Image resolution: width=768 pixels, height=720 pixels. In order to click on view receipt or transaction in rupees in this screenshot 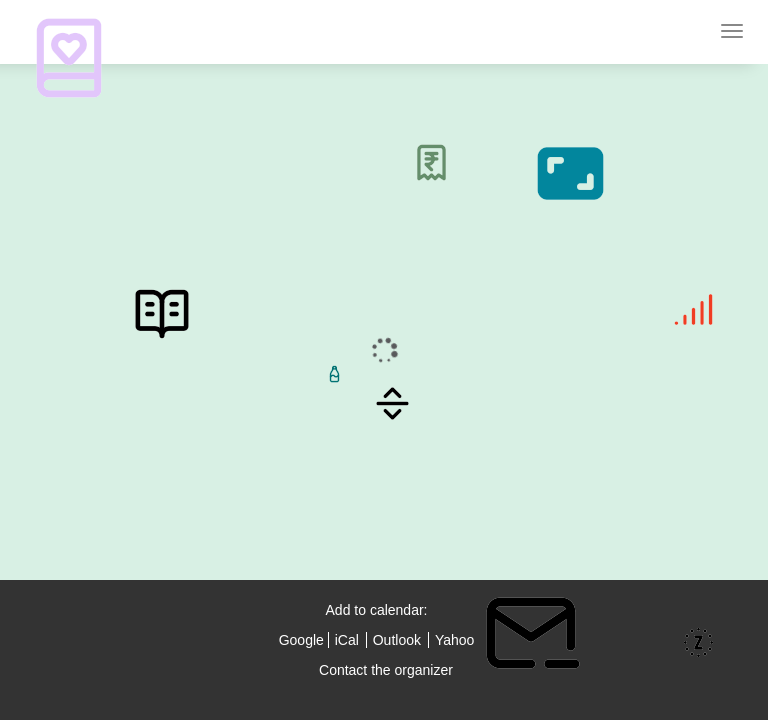, I will do `click(431, 162)`.